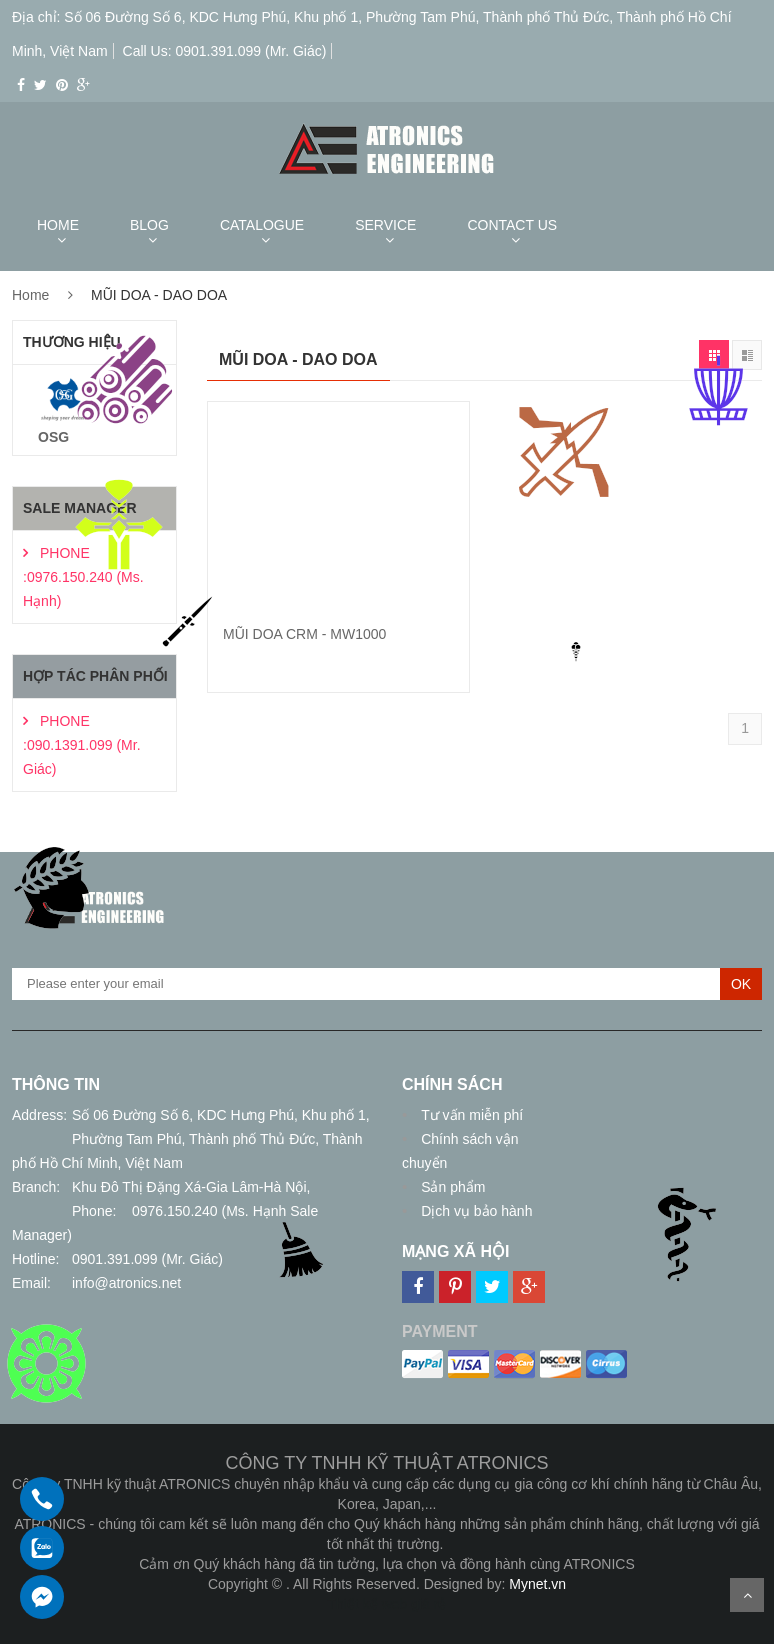  What do you see at coordinates (294, 1250) in the screenshot?
I see `clear or clean up items` at bounding box center [294, 1250].